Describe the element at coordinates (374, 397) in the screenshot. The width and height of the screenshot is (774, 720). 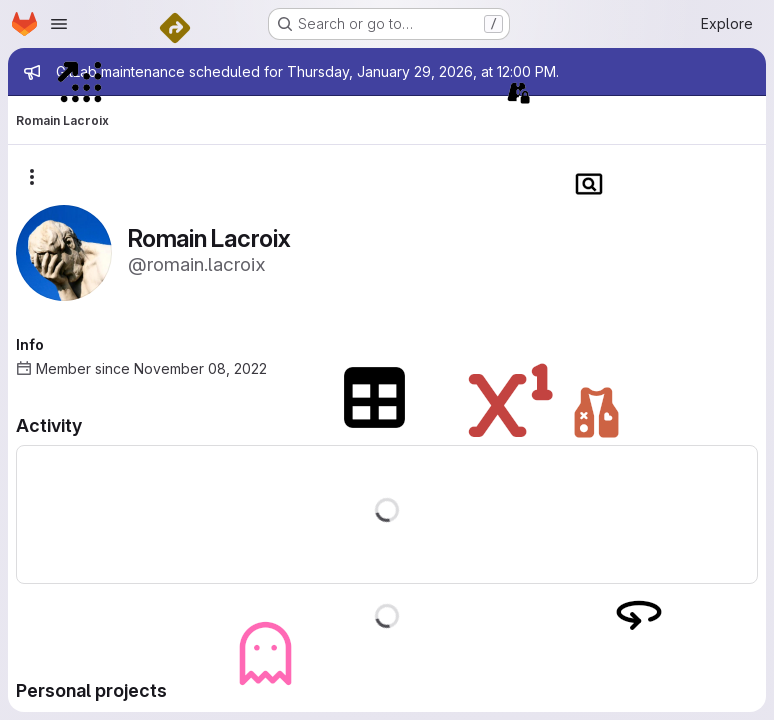
I see `view data in table format` at that location.